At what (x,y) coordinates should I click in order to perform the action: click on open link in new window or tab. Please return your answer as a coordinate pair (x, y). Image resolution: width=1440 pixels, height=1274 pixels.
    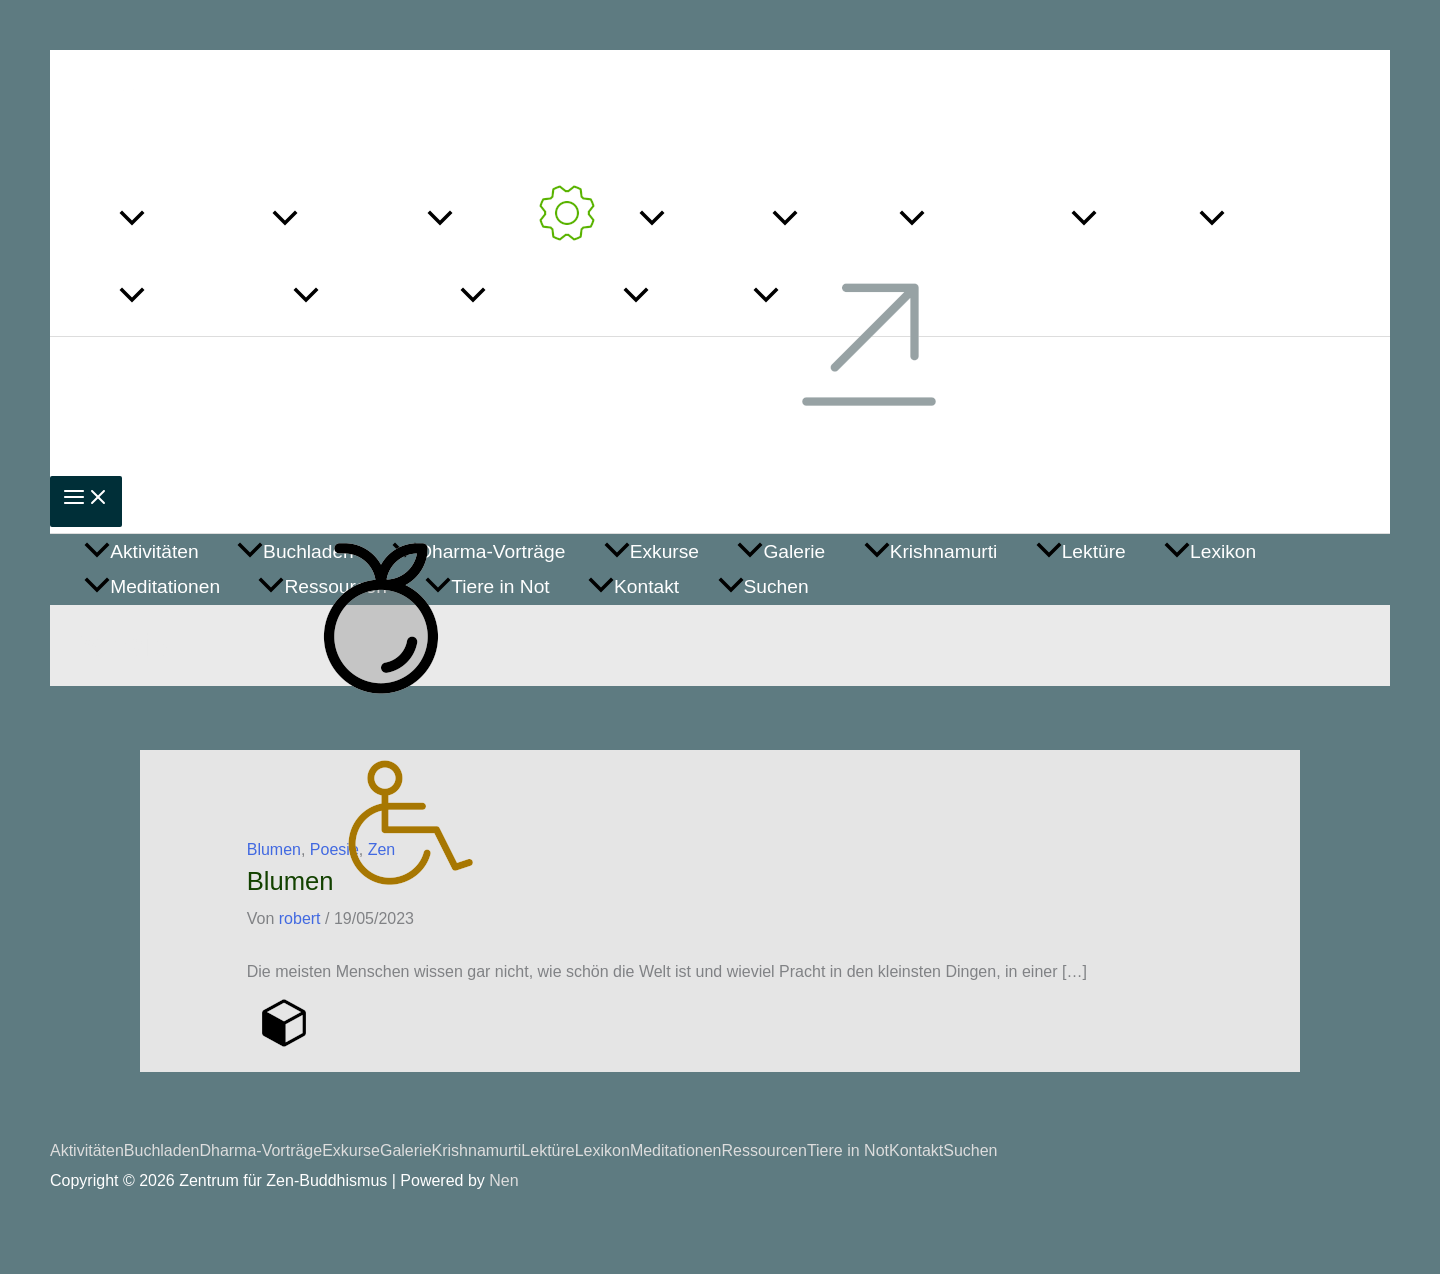
    Looking at the image, I should click on (869, 339).